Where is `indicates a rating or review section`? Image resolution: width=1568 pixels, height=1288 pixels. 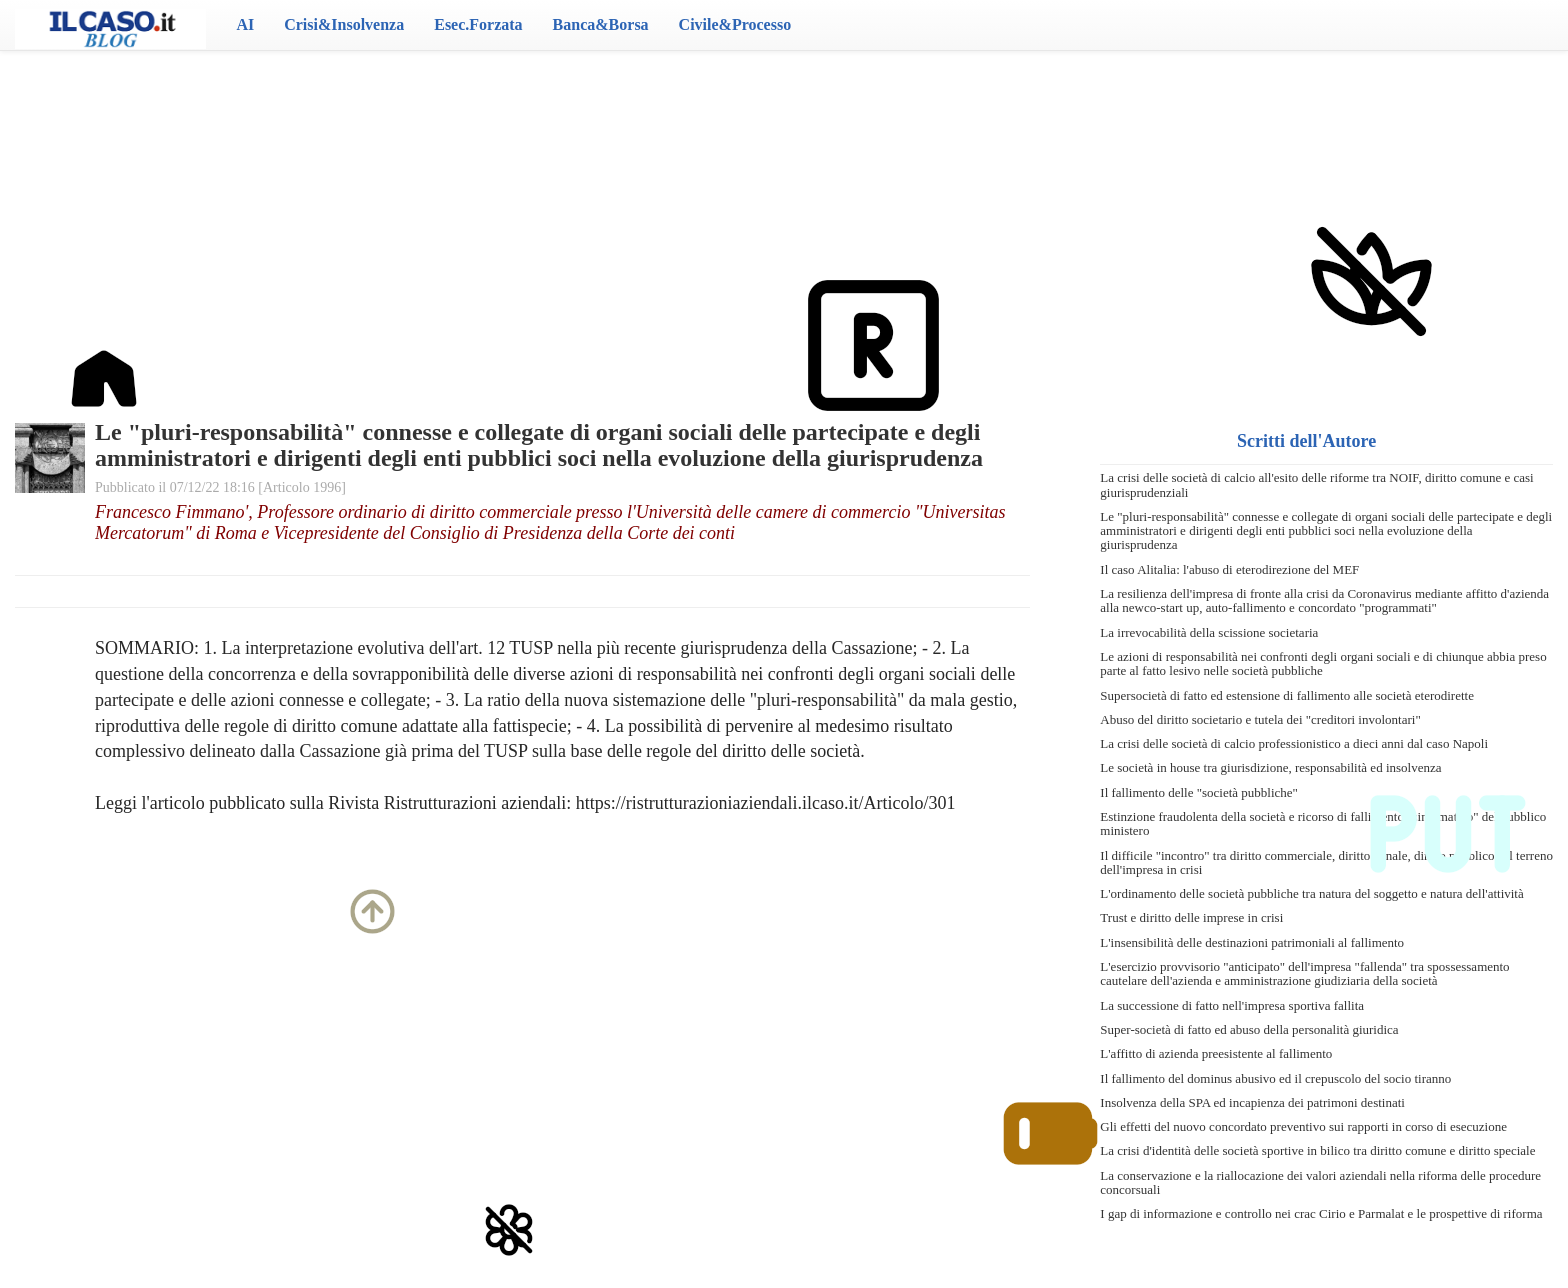 indicates a rating or review section is located at coordinates (873, 345).